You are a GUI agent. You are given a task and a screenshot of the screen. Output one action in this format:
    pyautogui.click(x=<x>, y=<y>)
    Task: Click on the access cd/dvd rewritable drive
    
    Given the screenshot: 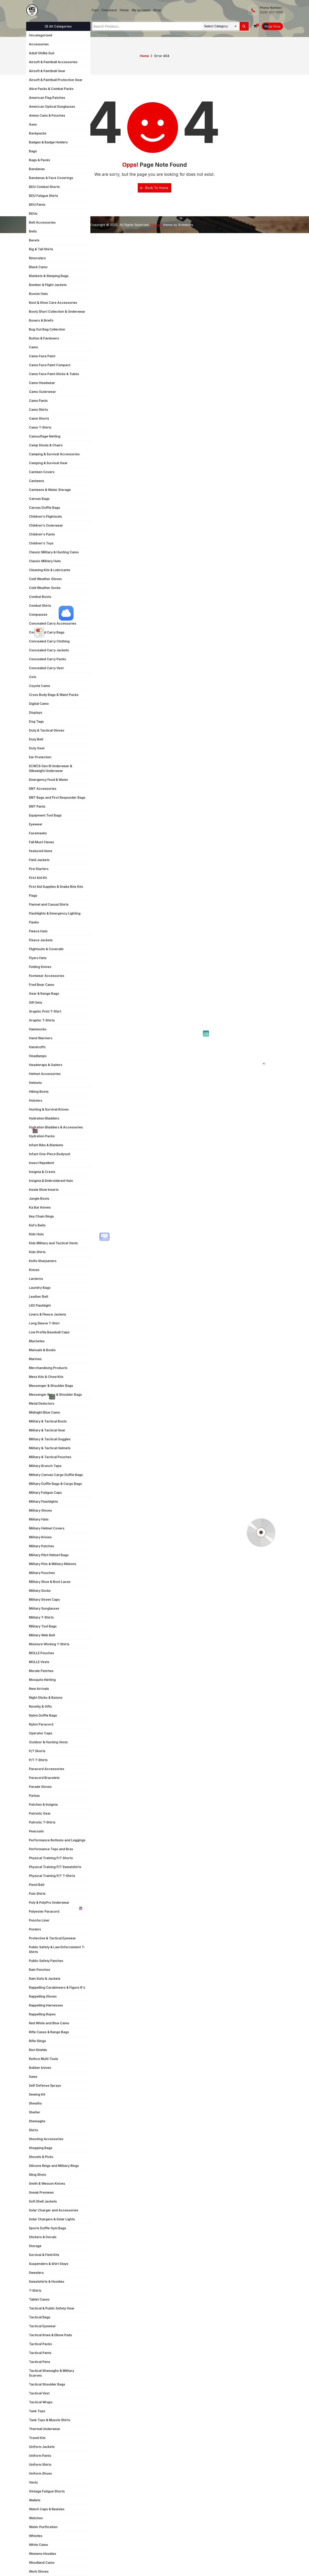 What is the action you would take?
    pyautogui.click(x=261, y=1532)
    